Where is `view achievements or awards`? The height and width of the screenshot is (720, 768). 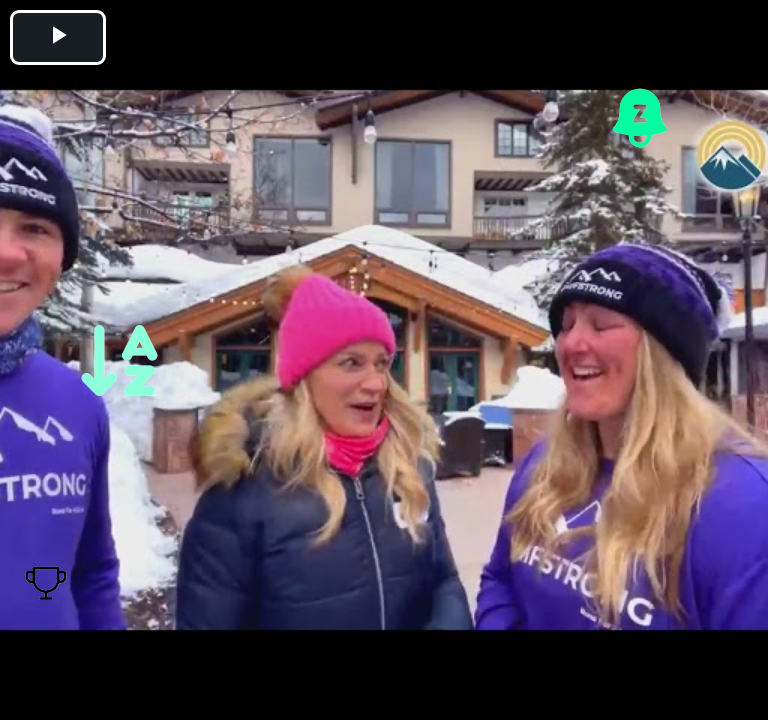
view achievements or awards is located at coordinates (46, 582).